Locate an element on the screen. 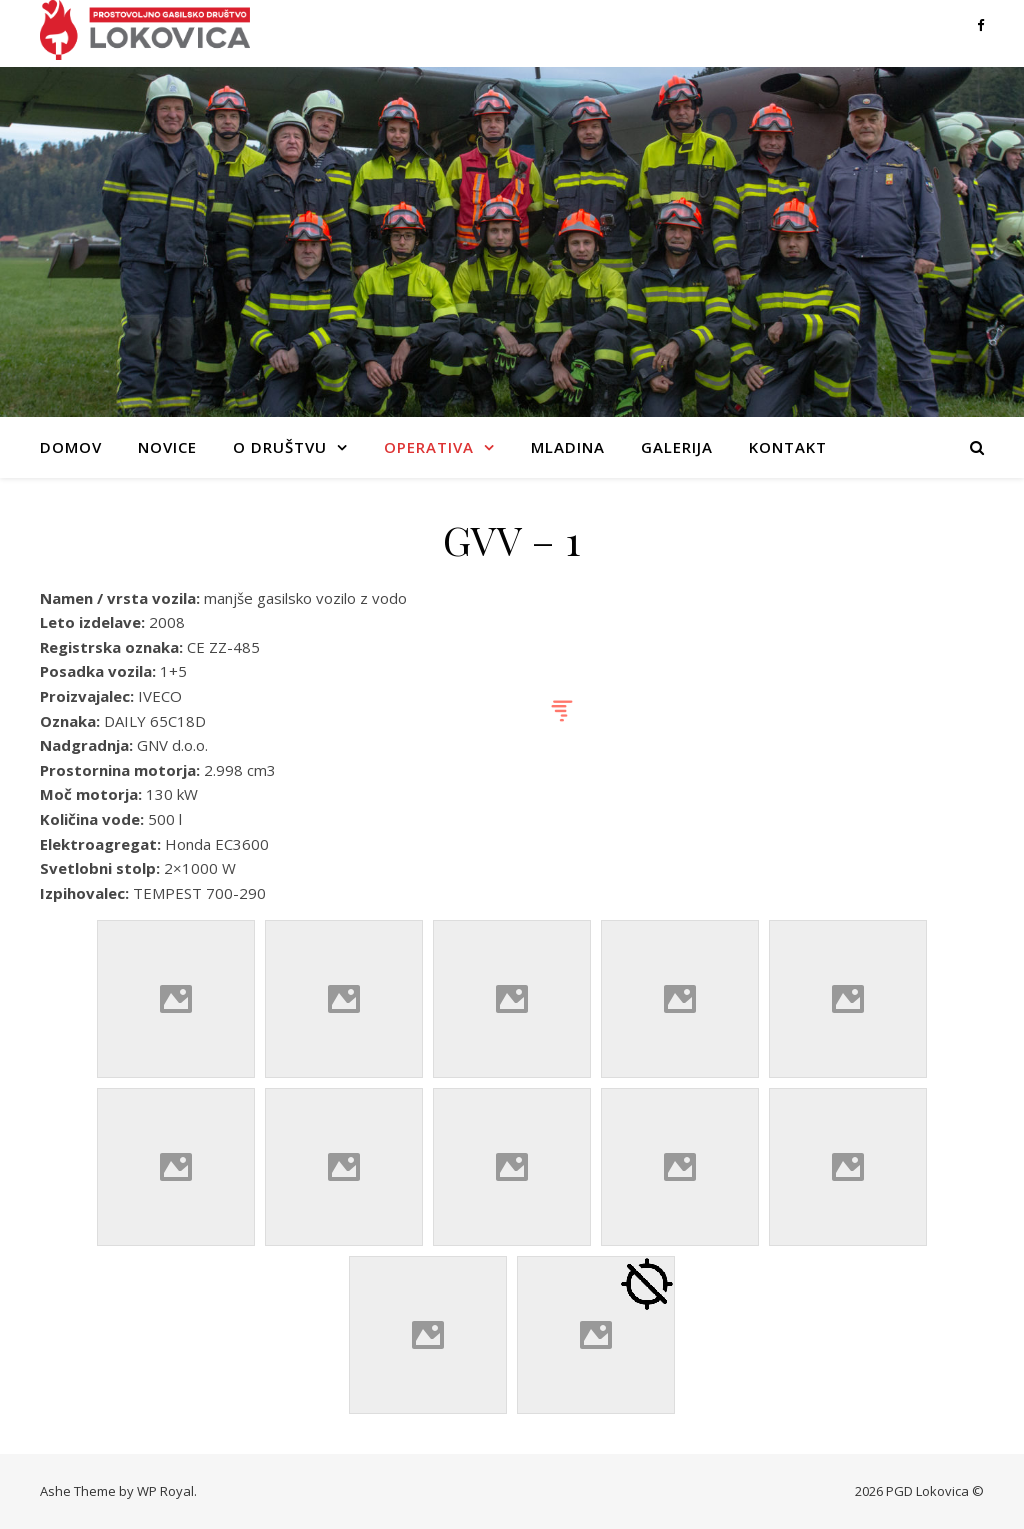 This screenshot has height=1529, width=1024. location services are disabled is located at coordinates (647, 1284).